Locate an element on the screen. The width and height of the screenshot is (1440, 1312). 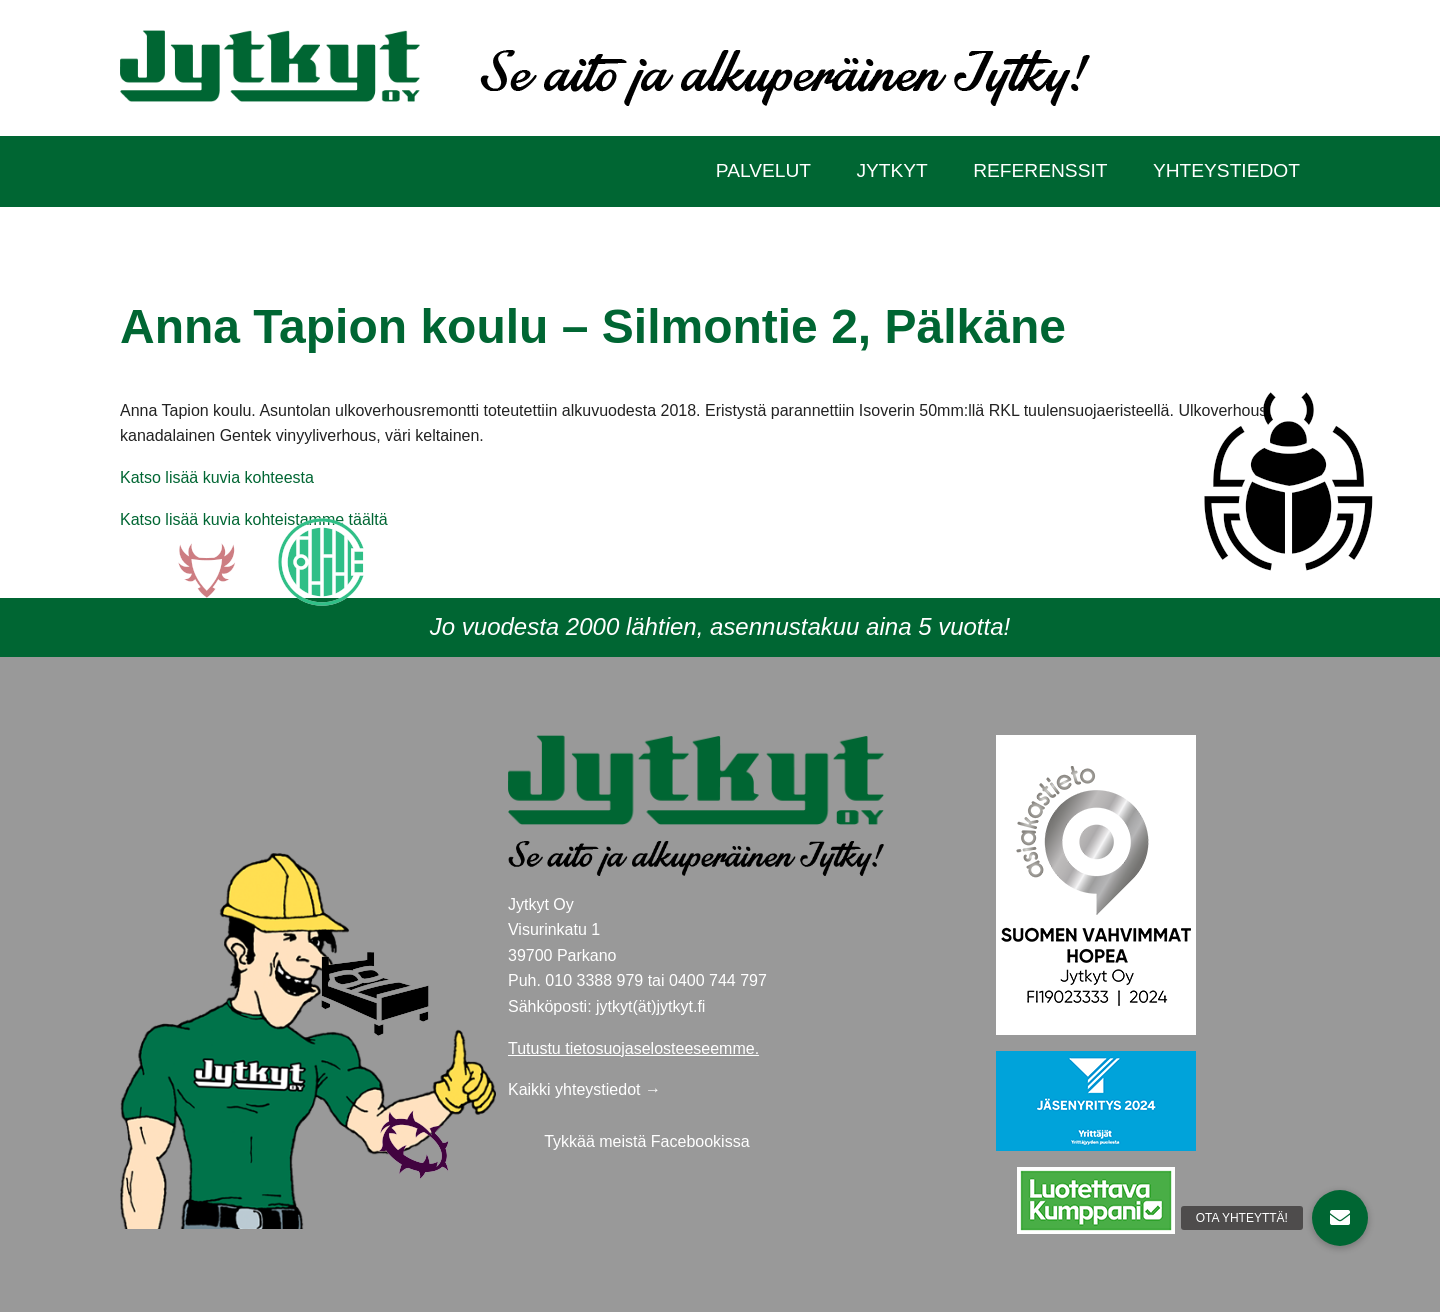
indicates a religious or Easter-themed game element is located at coordinates (413, 1144).